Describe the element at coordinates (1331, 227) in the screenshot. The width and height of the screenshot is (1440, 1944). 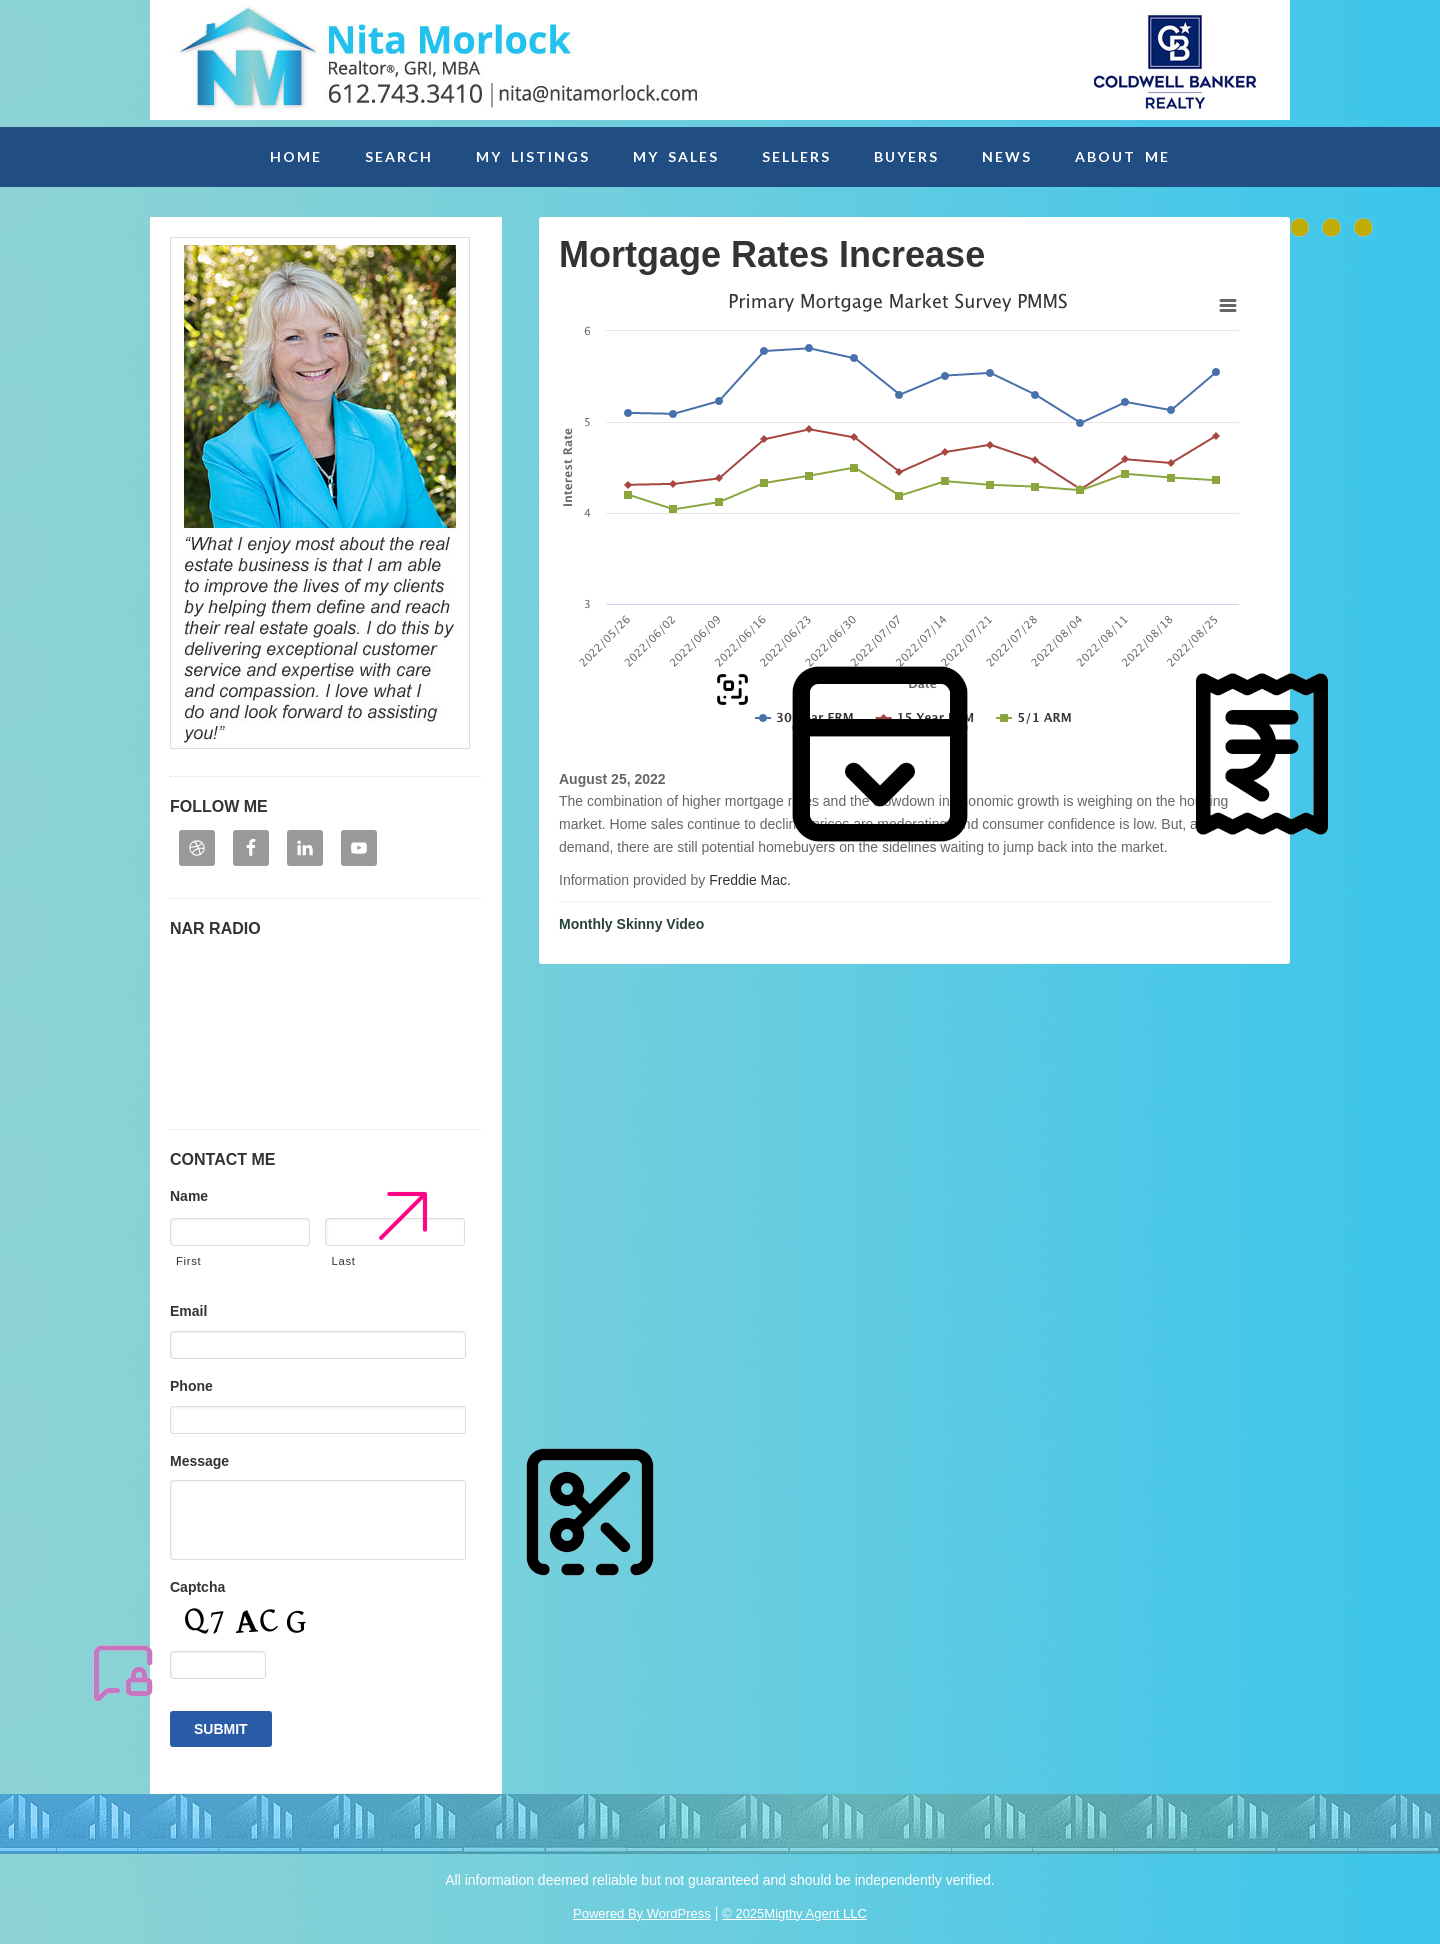
I see `access more options or actions` at that location.